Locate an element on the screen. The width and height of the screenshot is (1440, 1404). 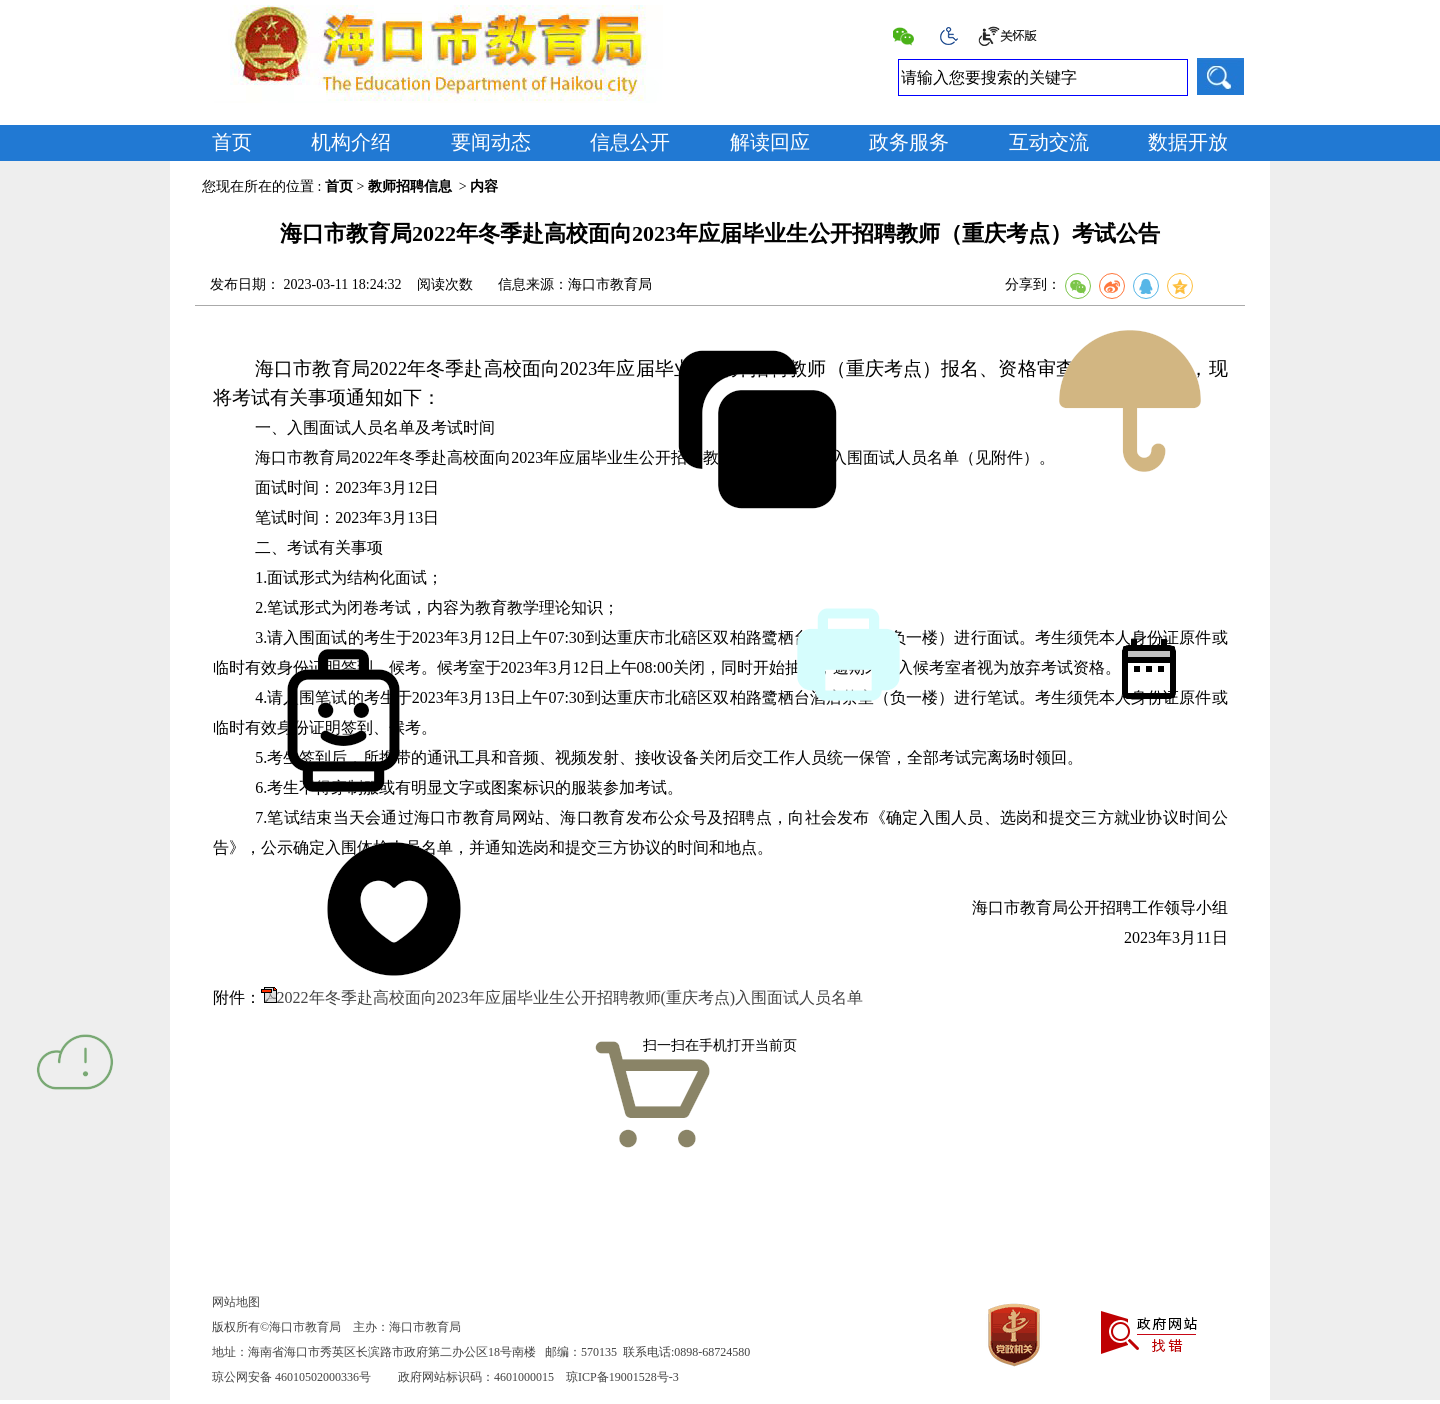
access lego or building block features is located at coordinates (343, 720).